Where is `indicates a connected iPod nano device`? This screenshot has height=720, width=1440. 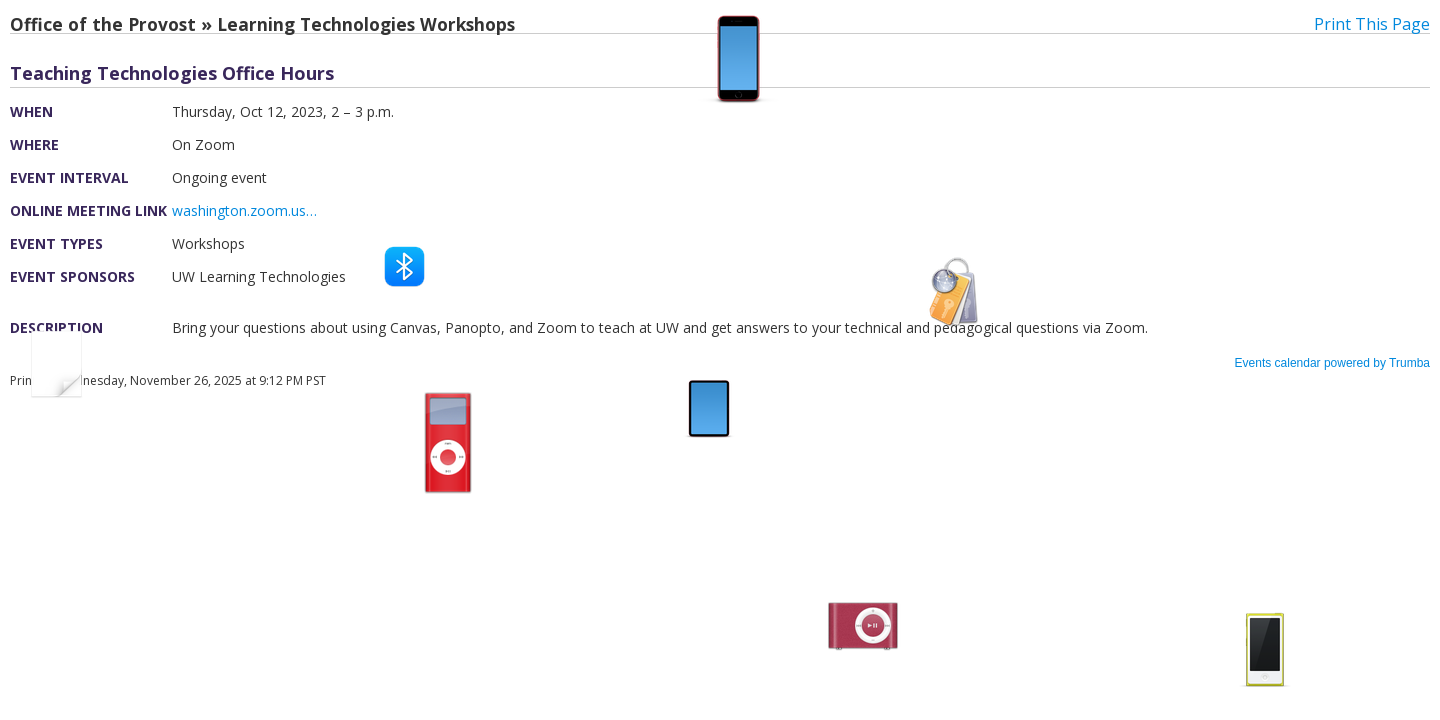
indicates a connected iPod nano device is located at coordinates (448, 443).